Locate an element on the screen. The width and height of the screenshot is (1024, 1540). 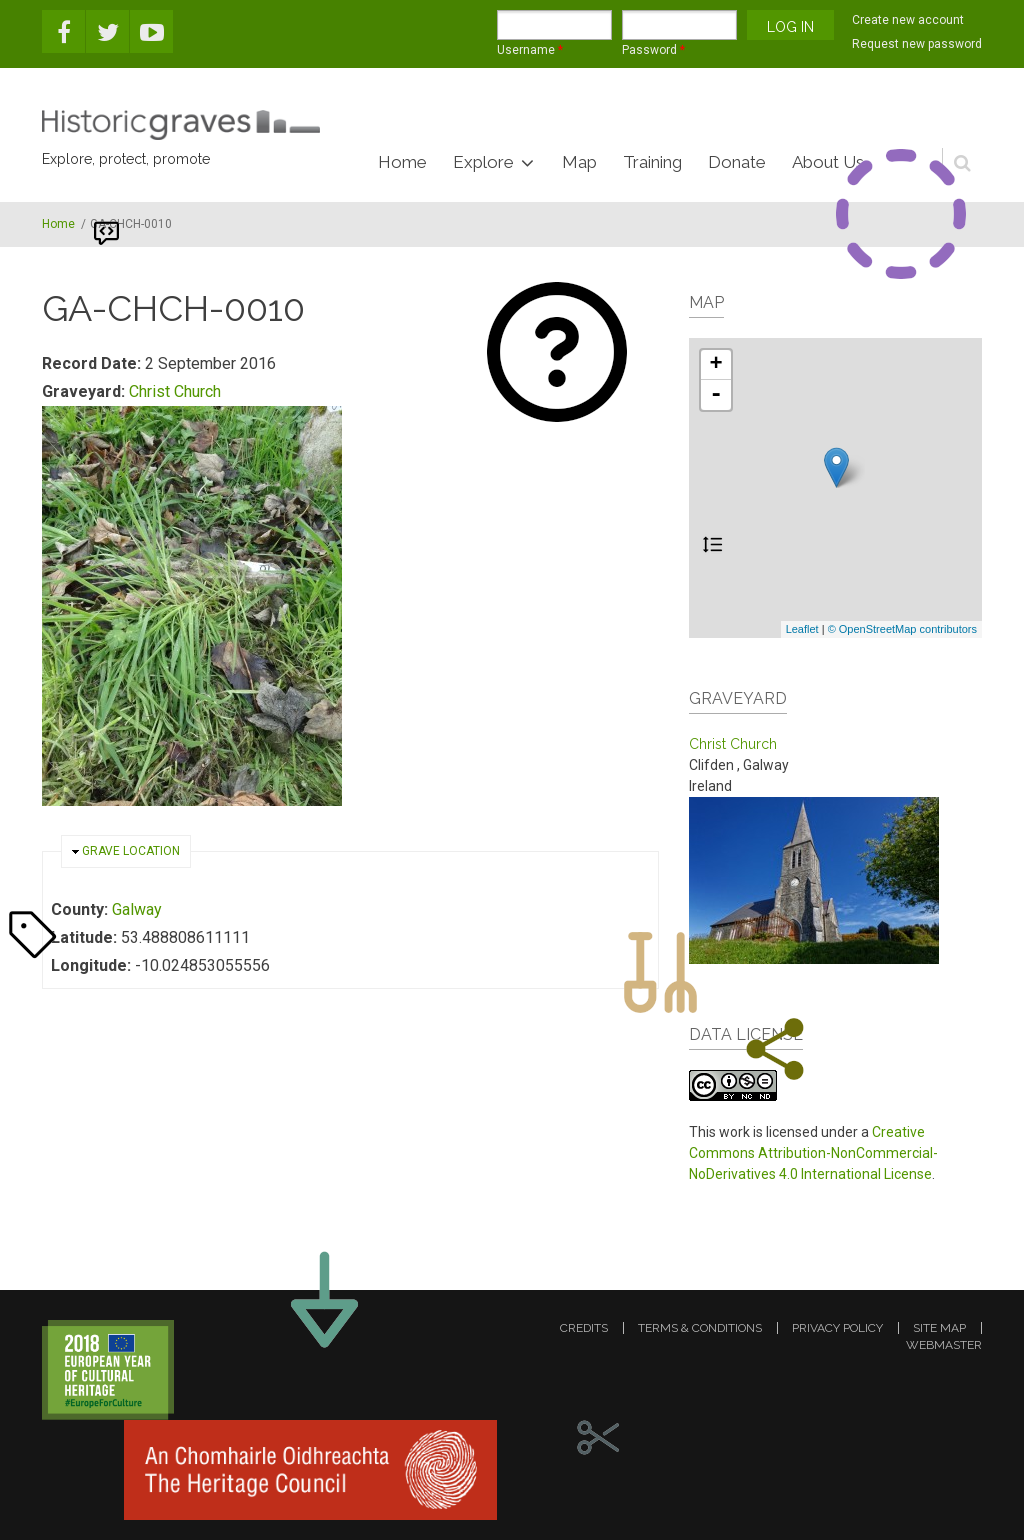
share content to social media is located at coordinates (775, 1049).